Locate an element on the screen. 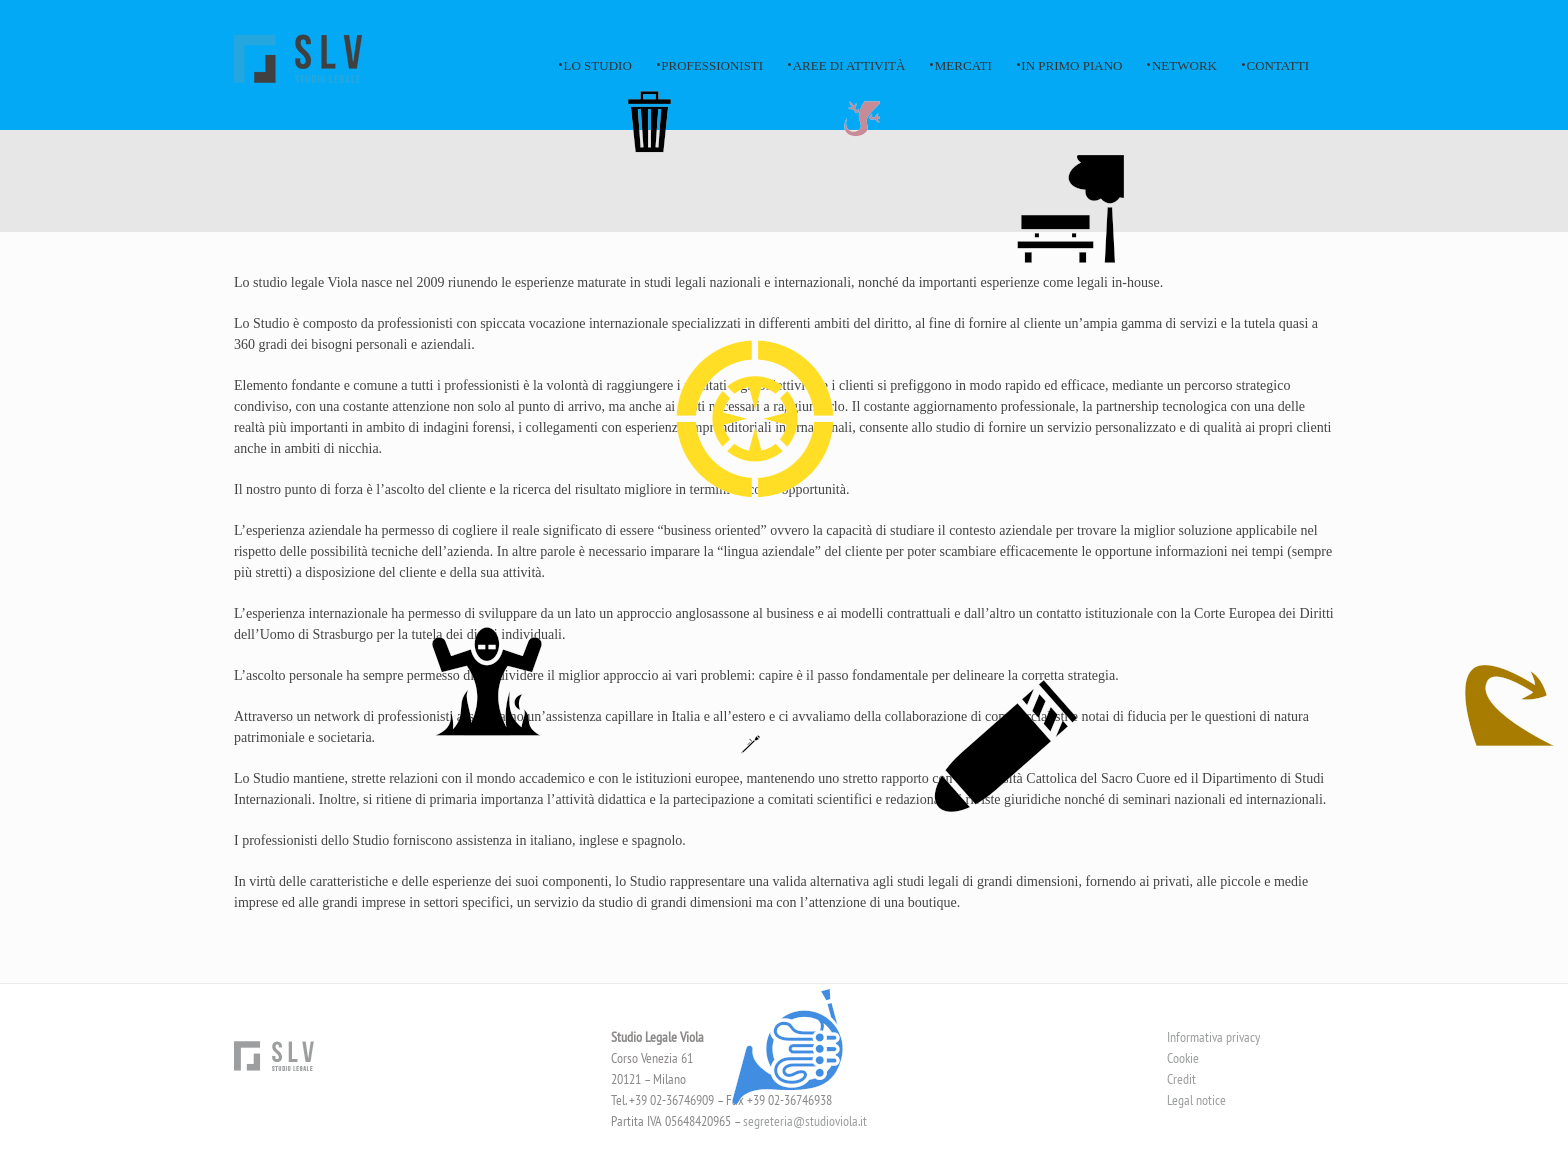 The width and height of the screenshot is (1568, 1152). reptile or lizard category in a creature encyclopedia app is located at coordinates (862, 119).